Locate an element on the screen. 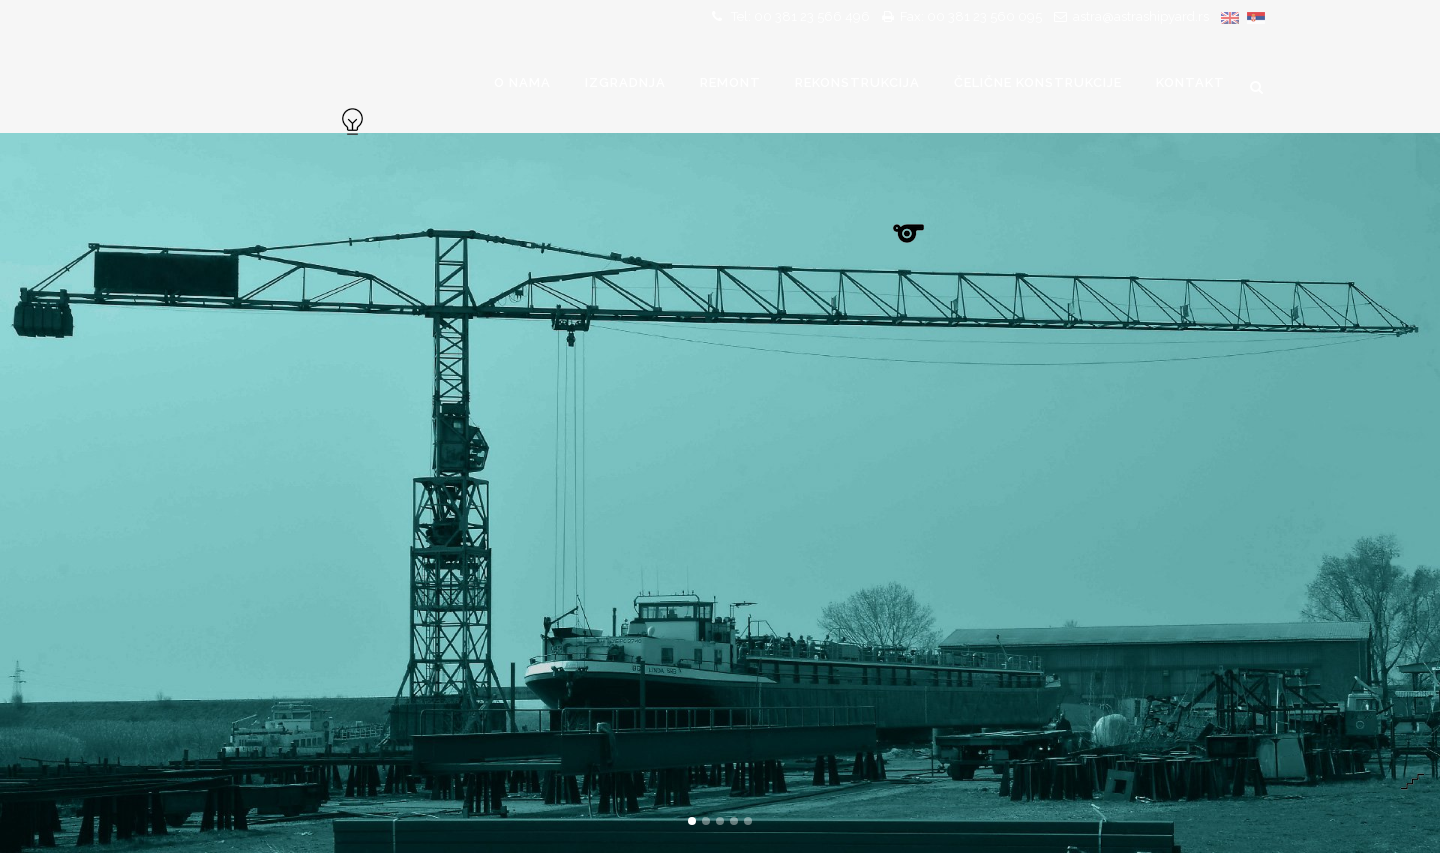 This screenshot has height=853, width=1440. toggle idea or suggestion feature is located at coordinates (352, 121).